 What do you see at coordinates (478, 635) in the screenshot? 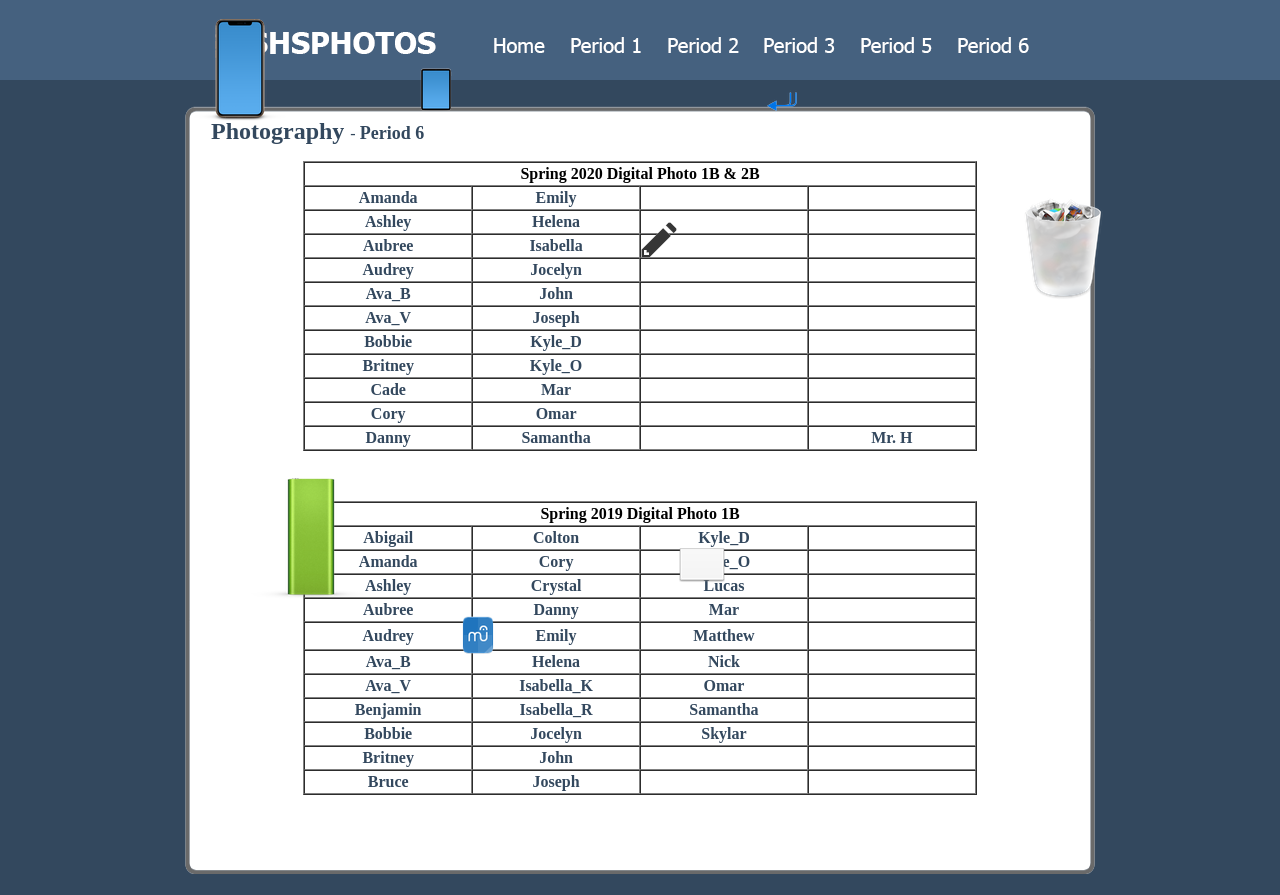
I see `open a MuseScore 3 music notation file` at bounding box center [478, 635].